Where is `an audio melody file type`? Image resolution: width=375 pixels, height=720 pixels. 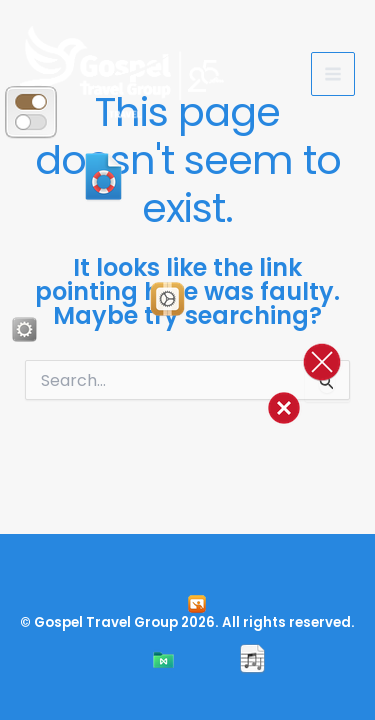
an audio melody file type is located at coordinates (252, 658).